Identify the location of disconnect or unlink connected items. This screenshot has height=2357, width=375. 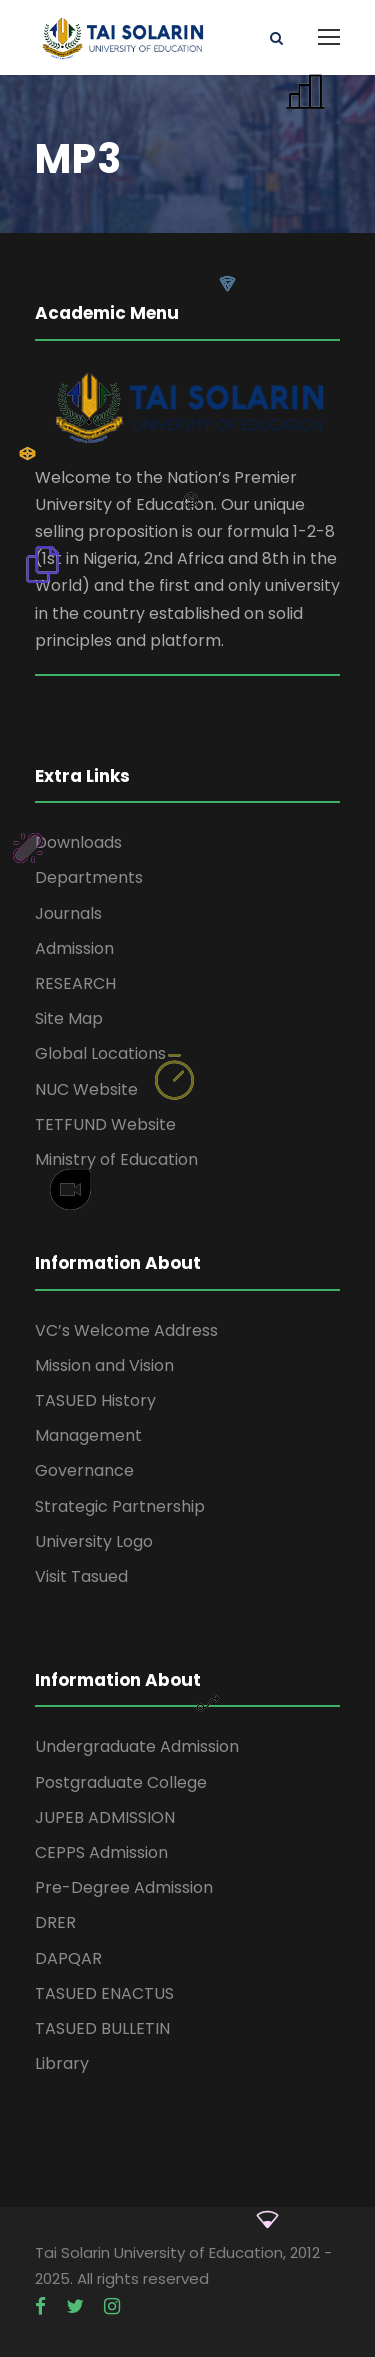
(28, 848).